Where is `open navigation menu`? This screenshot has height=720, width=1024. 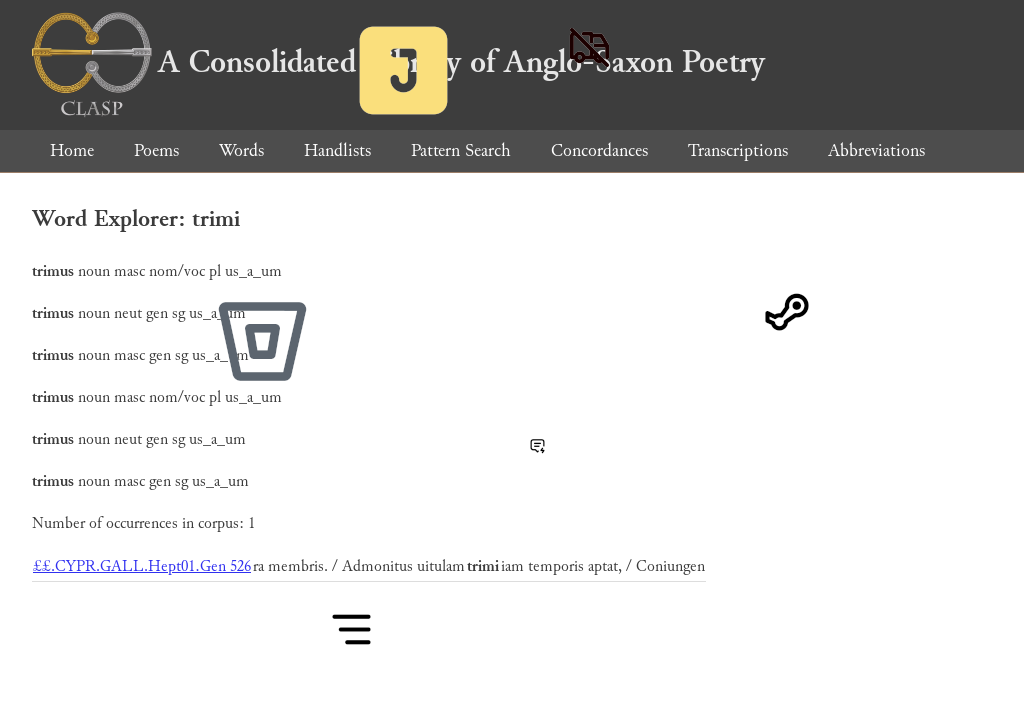 open navigation menu is located at coordinates (351, 629).